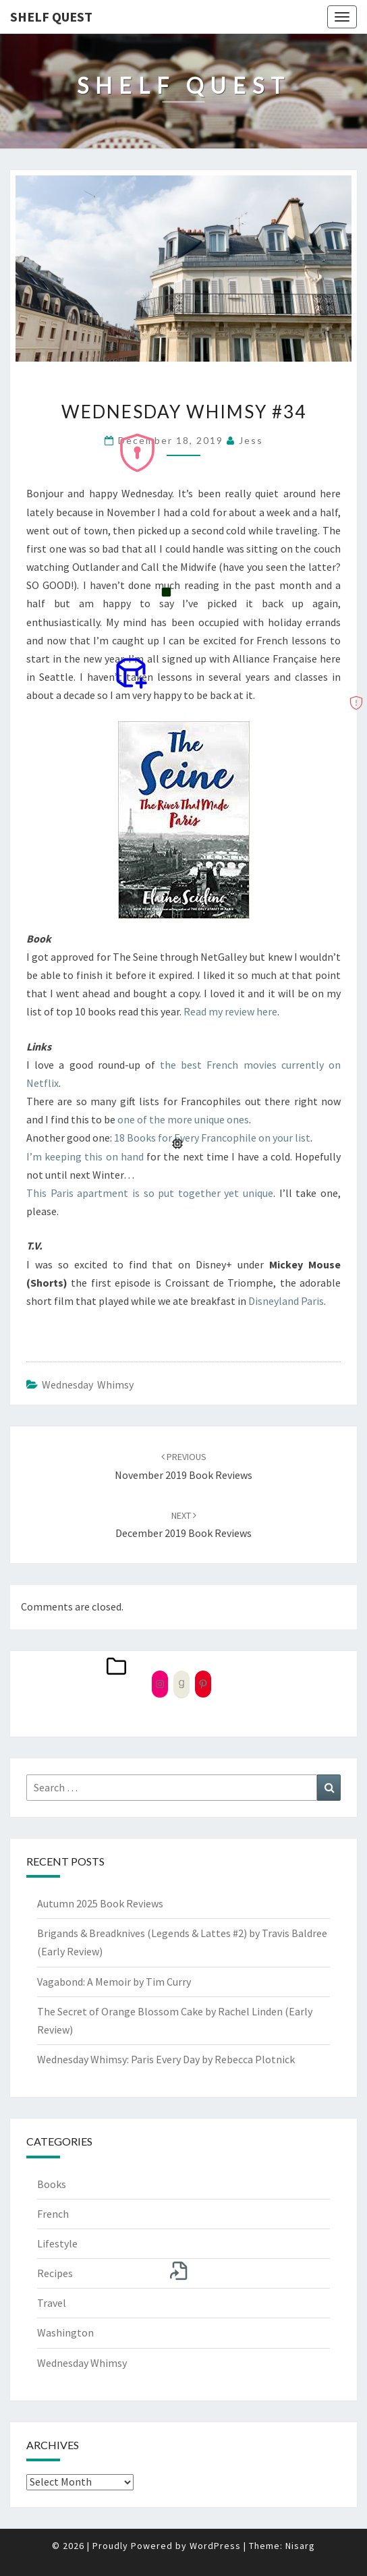 The height and width of the screenshot is (2576, 367). What do you see at coordinates (137, 452) in the screenshot?
I see `view security or privacy settings` at bounding box center [137, 452].